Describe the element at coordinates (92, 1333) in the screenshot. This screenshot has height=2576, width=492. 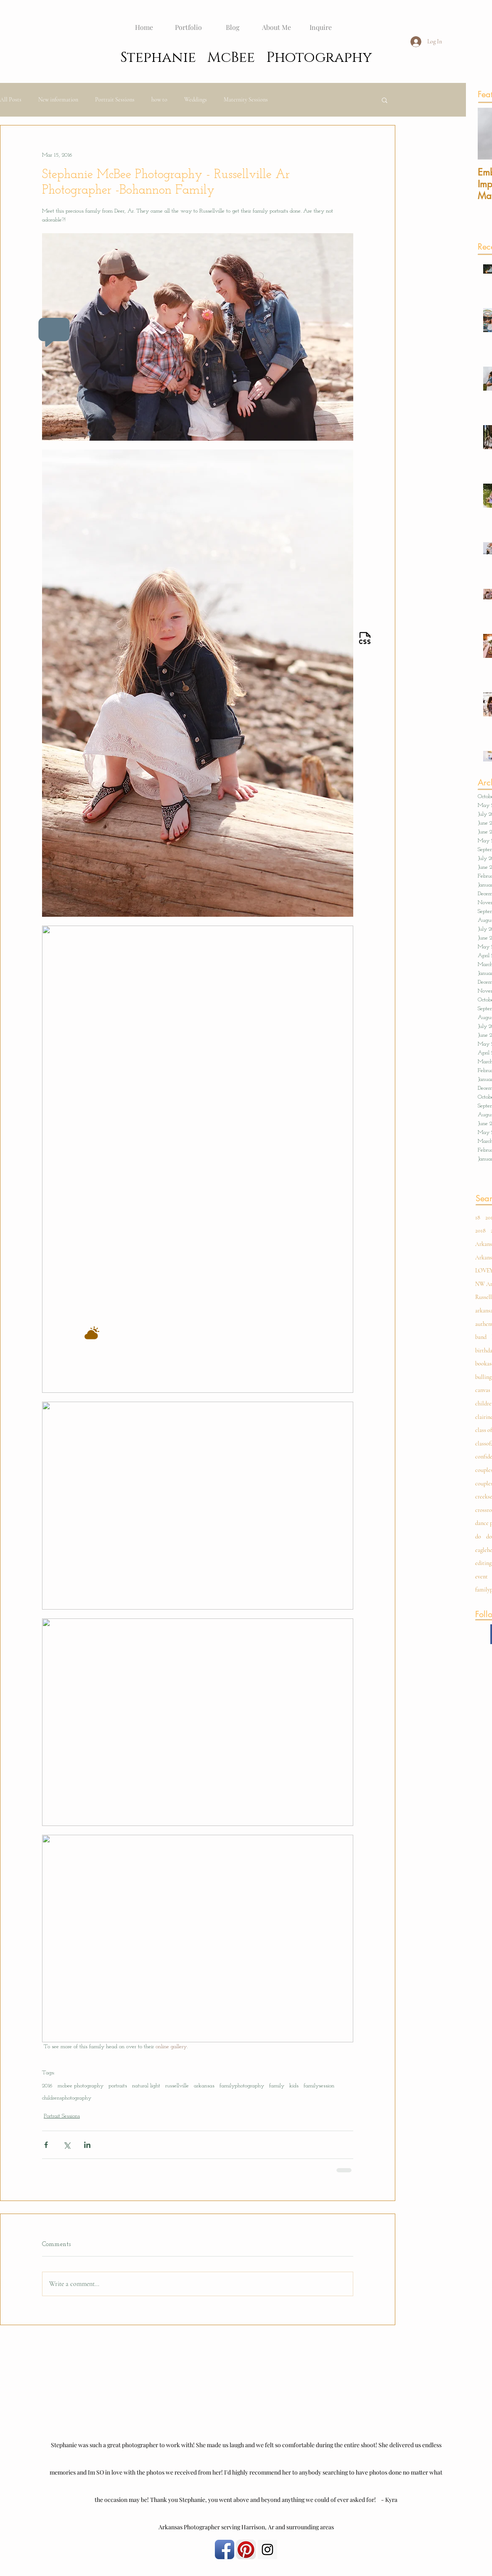
I see `indicates partly cloudy weather conditions` at that location.